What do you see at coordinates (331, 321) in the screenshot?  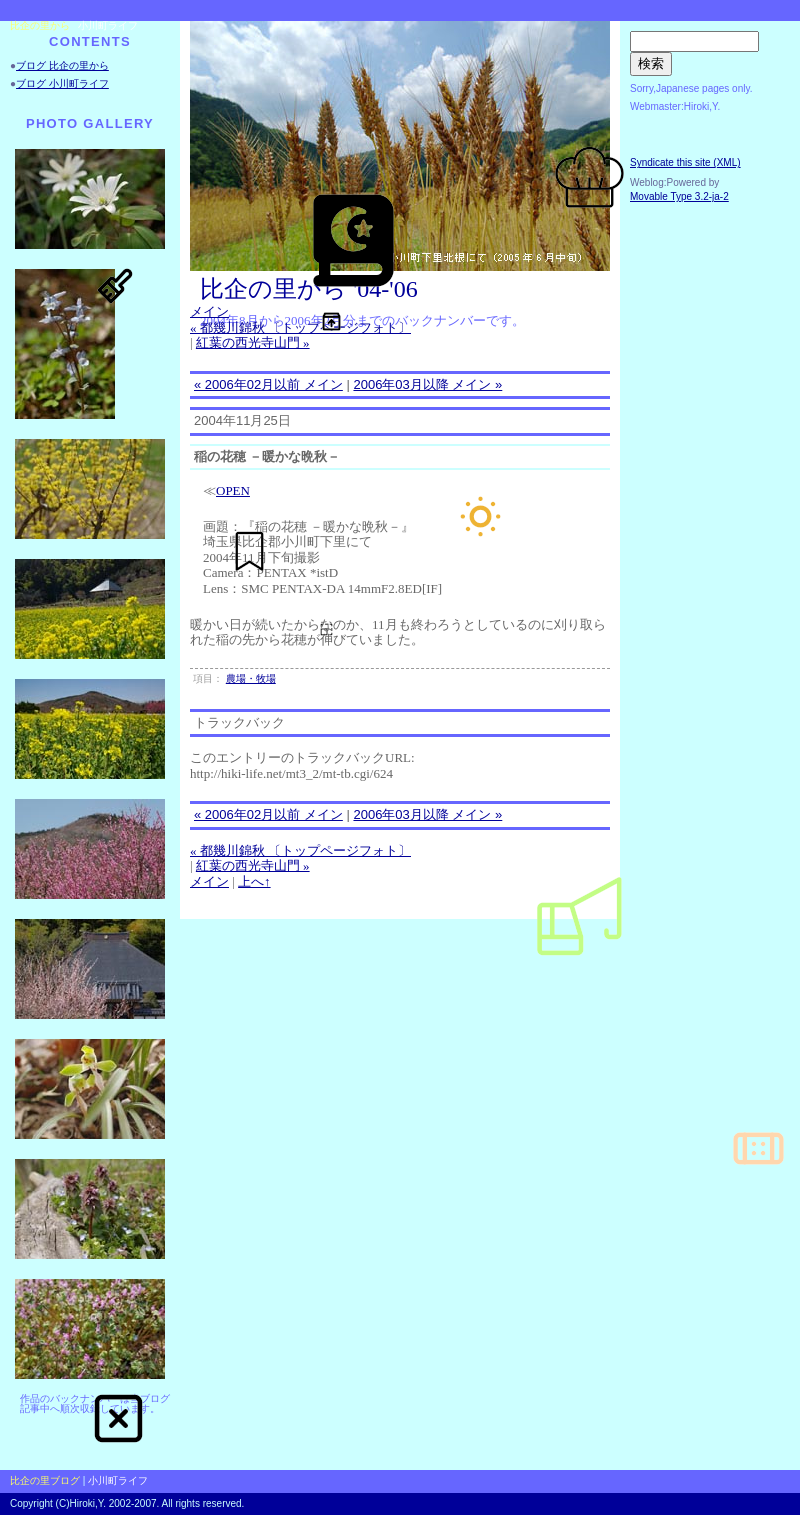 I see `upload or export a package` at bounding box center [331, 321].